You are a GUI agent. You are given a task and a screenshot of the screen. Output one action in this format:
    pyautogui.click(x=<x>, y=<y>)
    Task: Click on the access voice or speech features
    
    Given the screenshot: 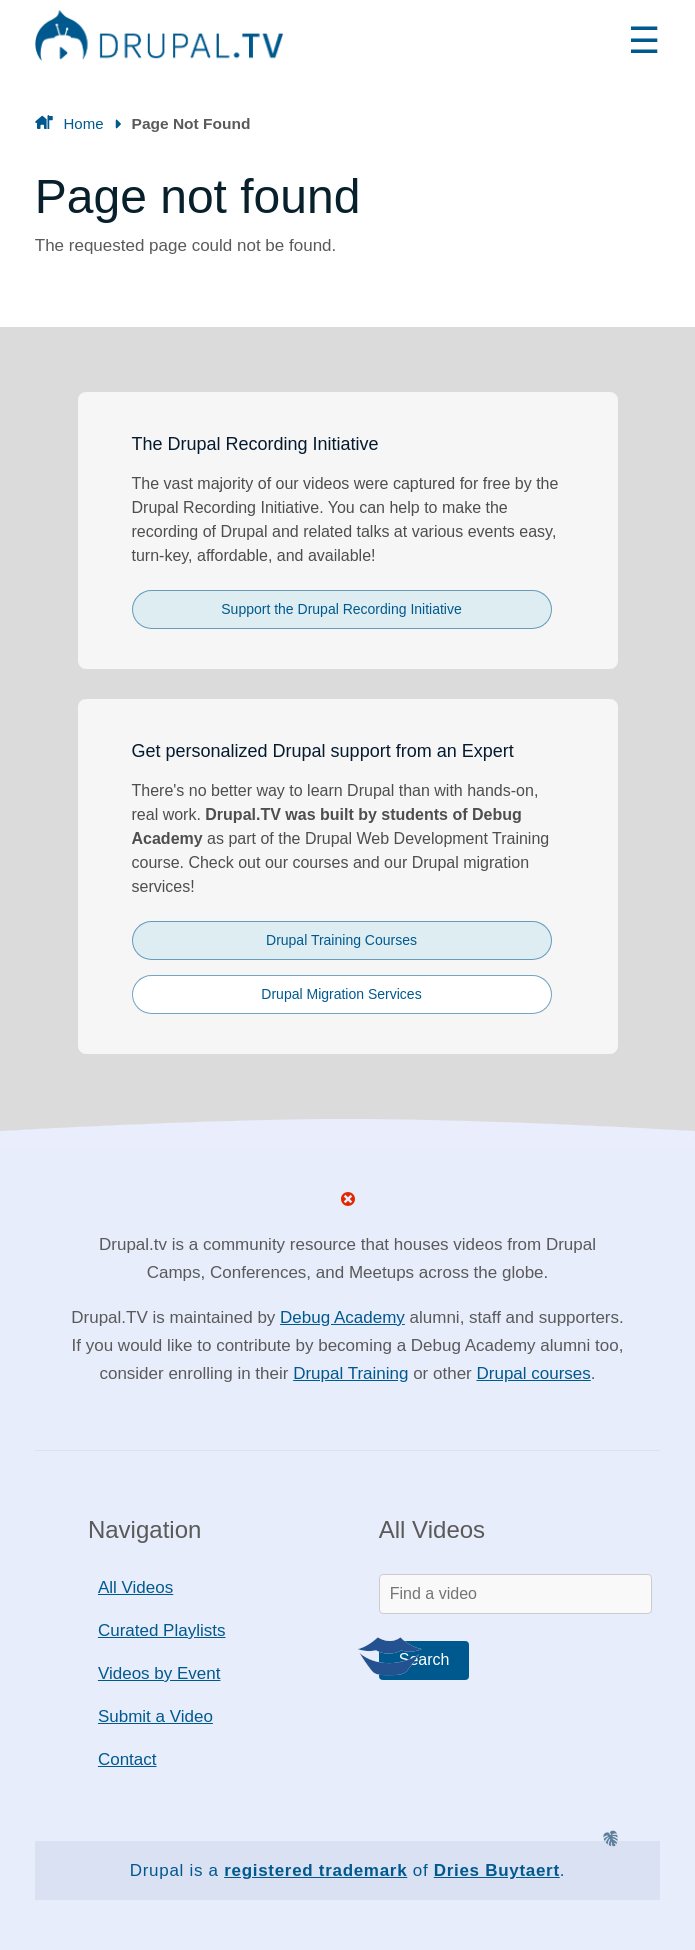 What is the action you would take?
    pyautogui.click(x=390, y=1657)
    